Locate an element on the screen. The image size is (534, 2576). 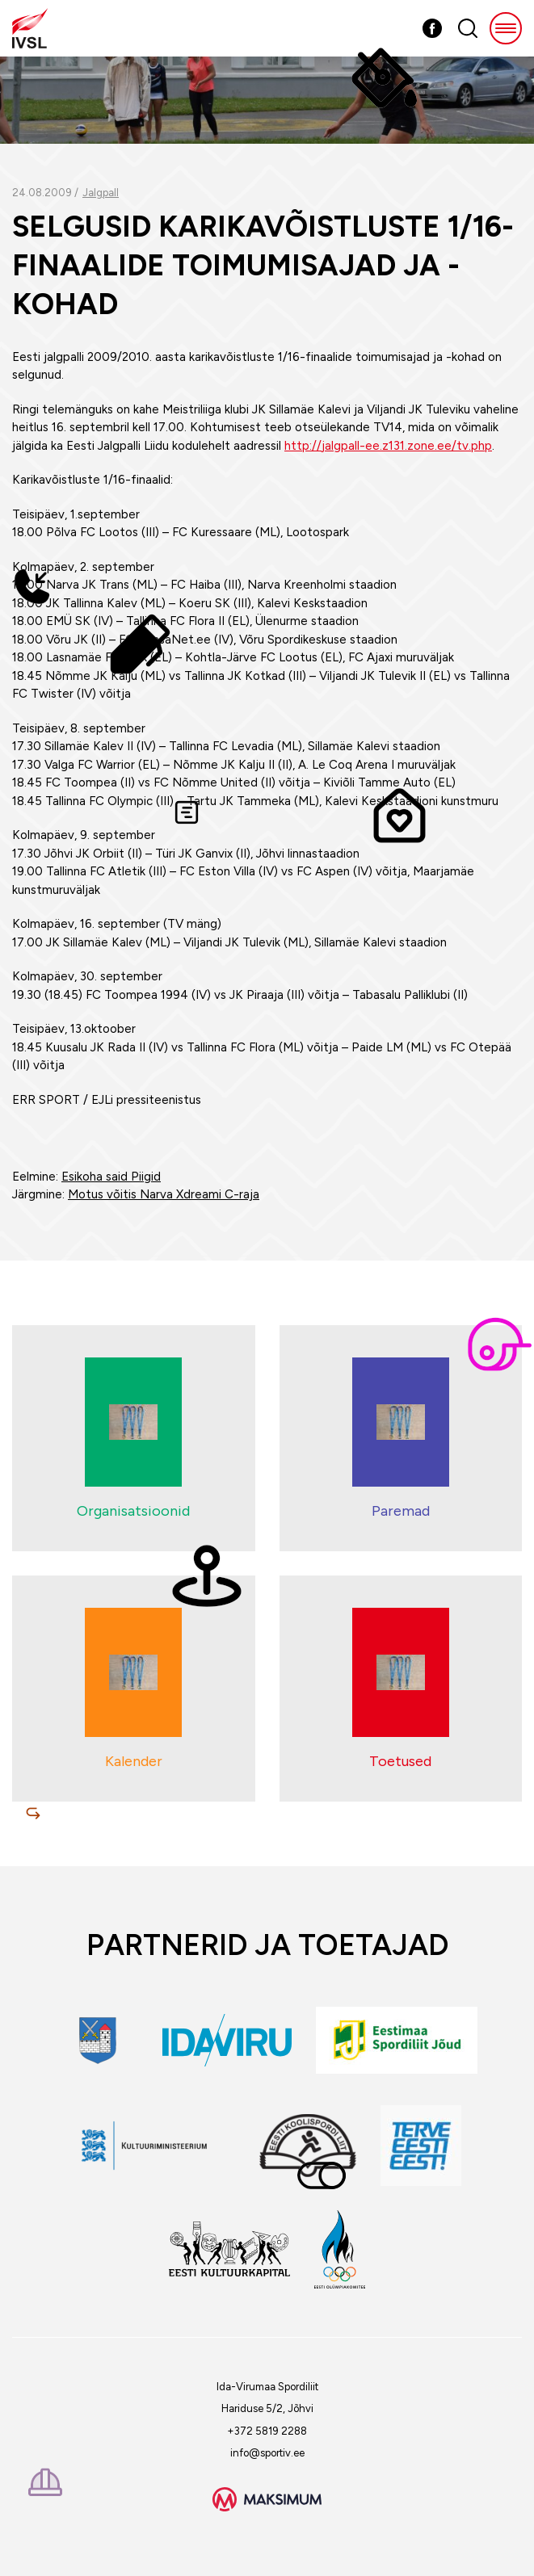
redo last action is located at coordinates (33, 1813).